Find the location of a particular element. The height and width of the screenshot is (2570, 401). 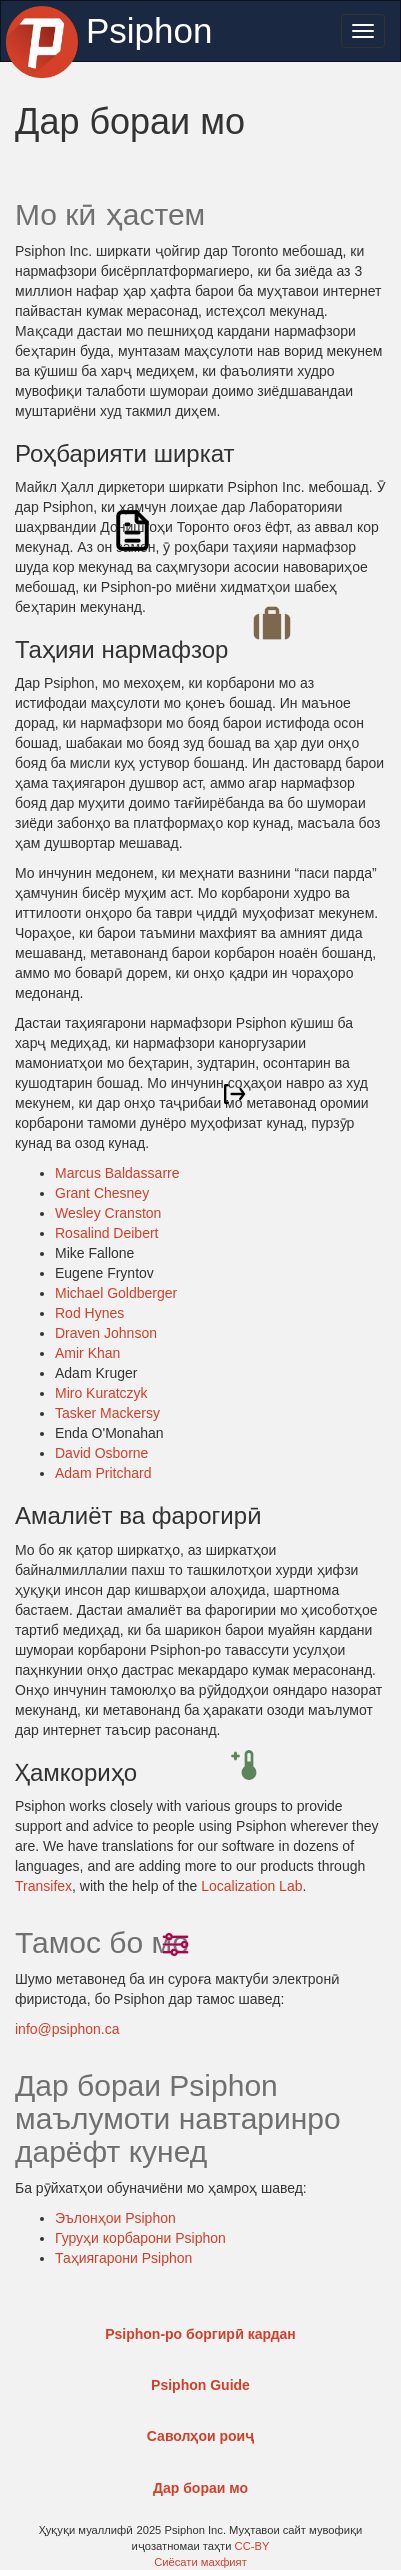

increase temperature setting is located at coordinates (246, 1765).